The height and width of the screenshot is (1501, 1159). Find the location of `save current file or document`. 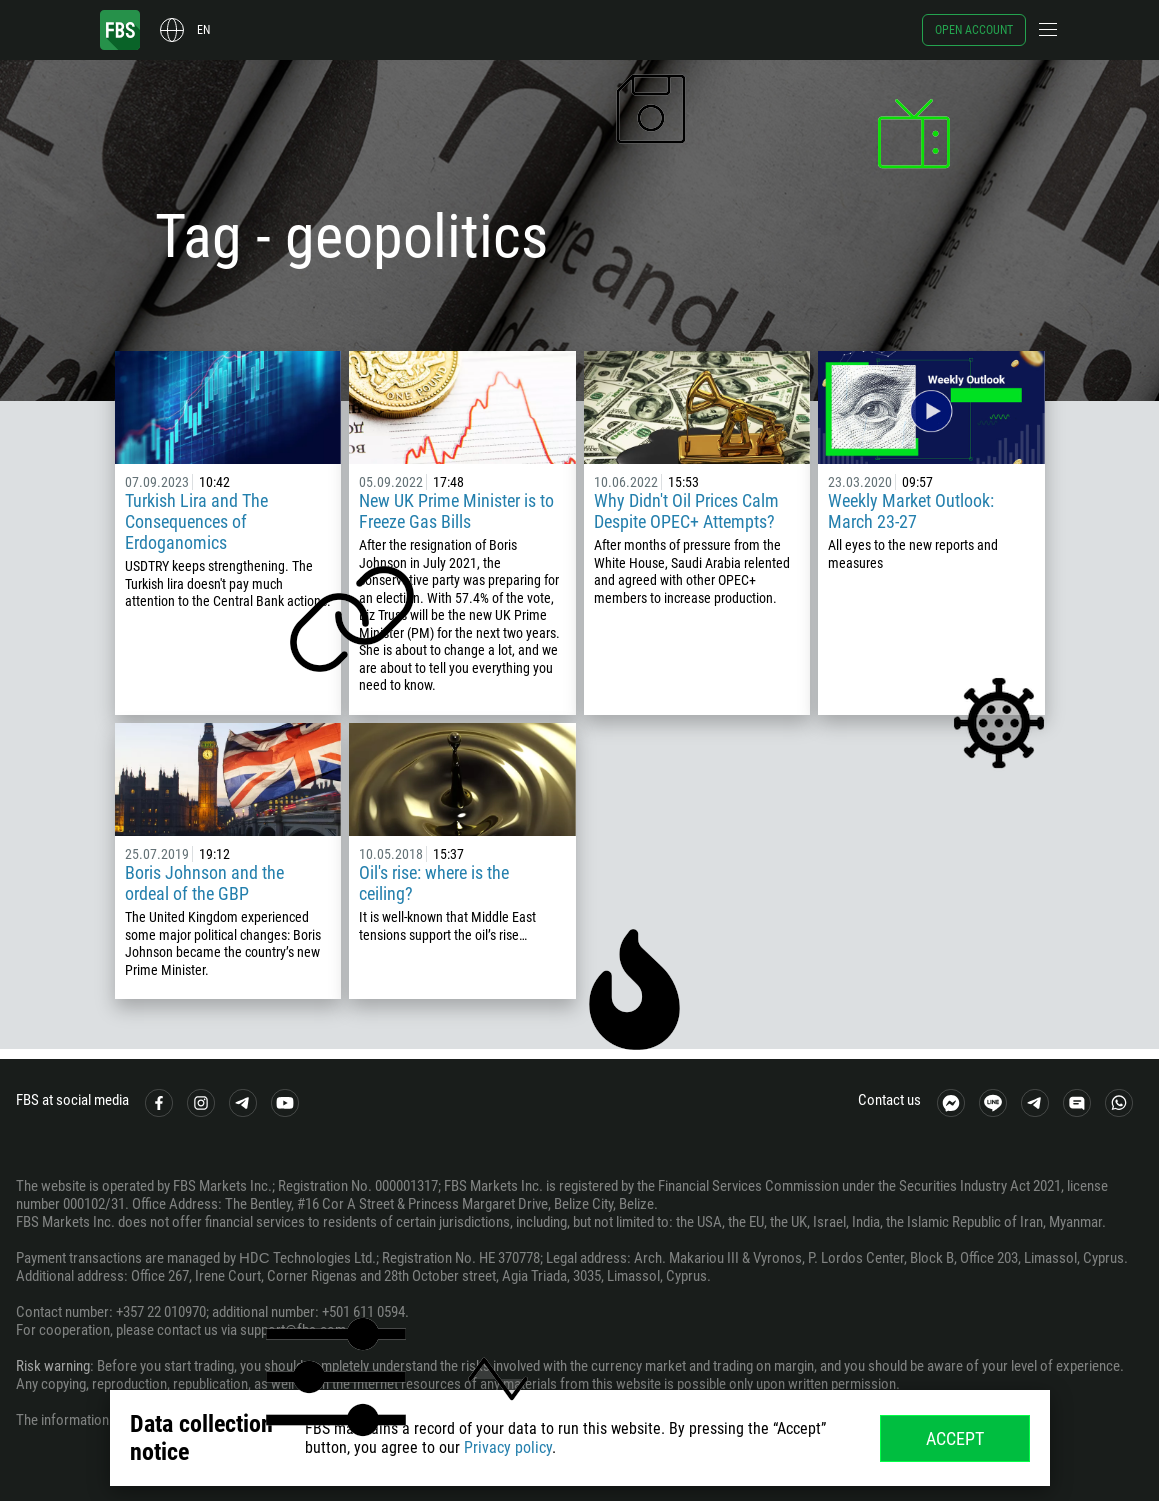

save current file or document is located at coordinates (651, 109).